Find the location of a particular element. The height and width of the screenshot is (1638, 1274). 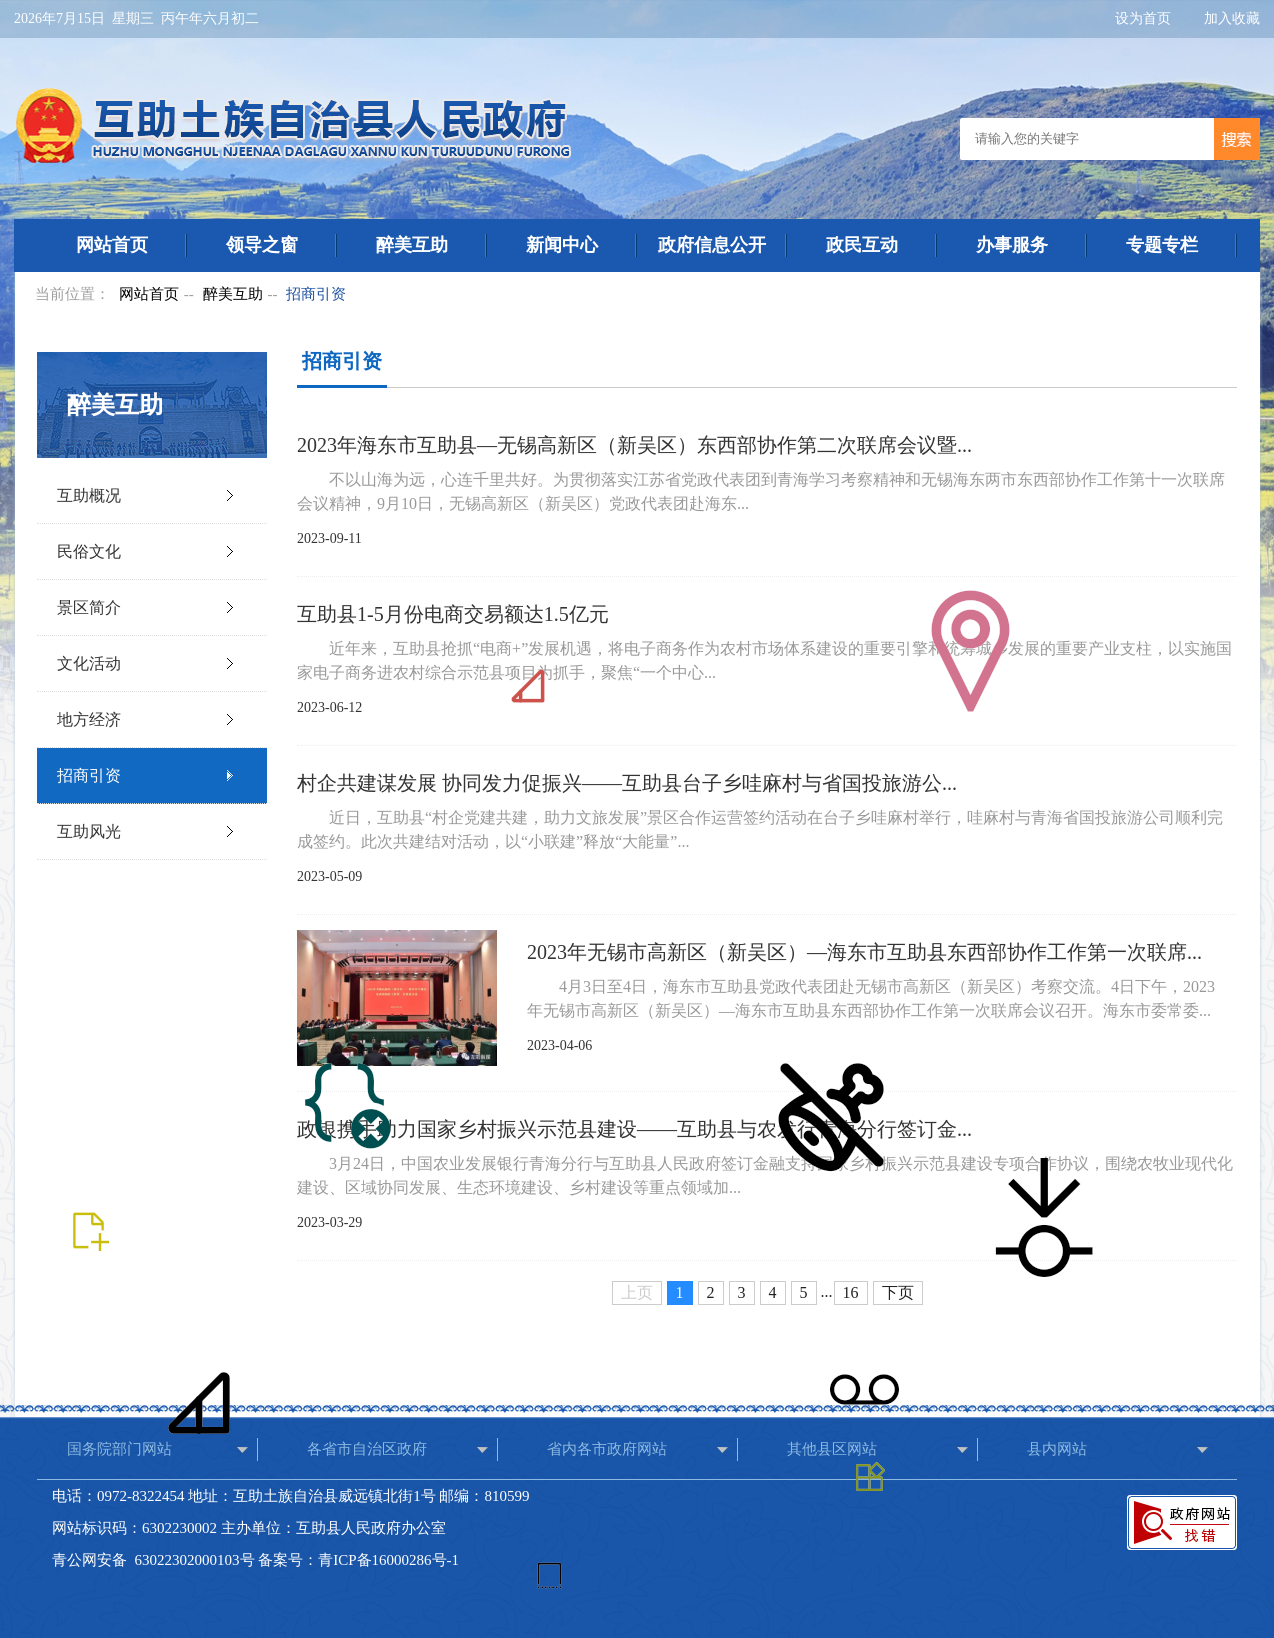

indicates meat-free or vegetarian option is located at coordinates (832, 1115).